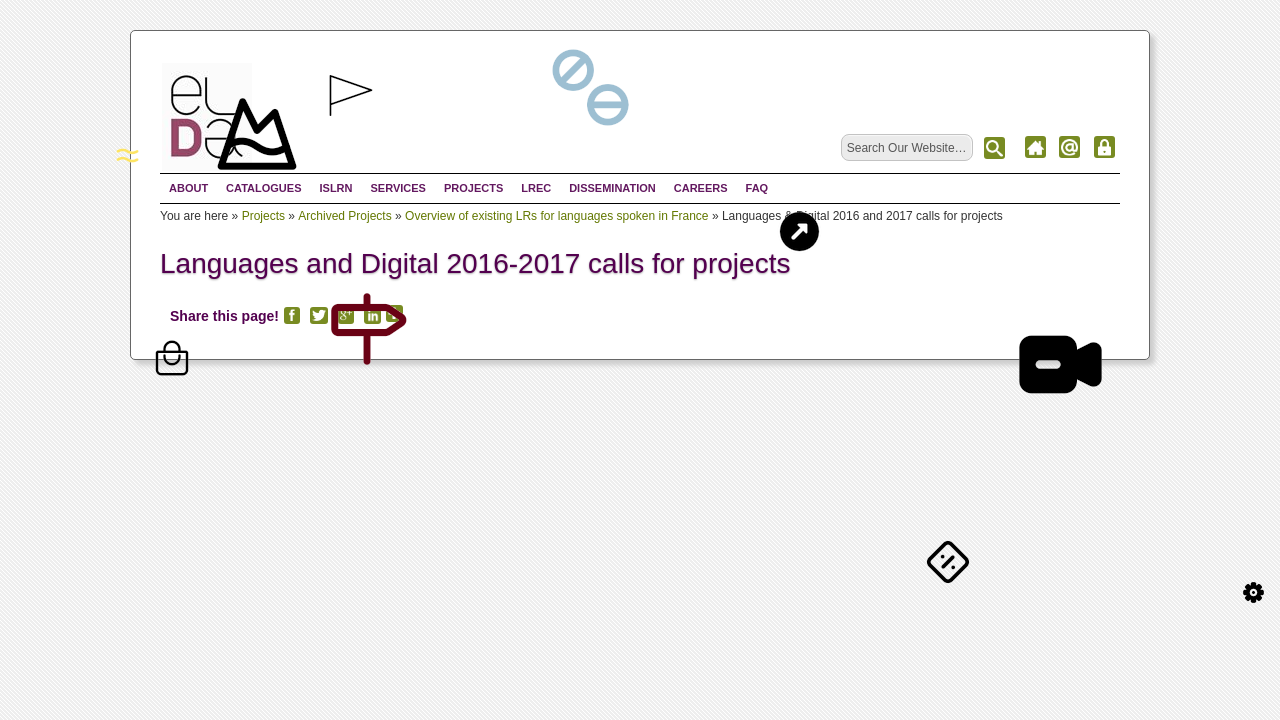  Describe the element at coordinates (257, 134) in the screenshot. I see `view mountain or alpine destinations` at that location.